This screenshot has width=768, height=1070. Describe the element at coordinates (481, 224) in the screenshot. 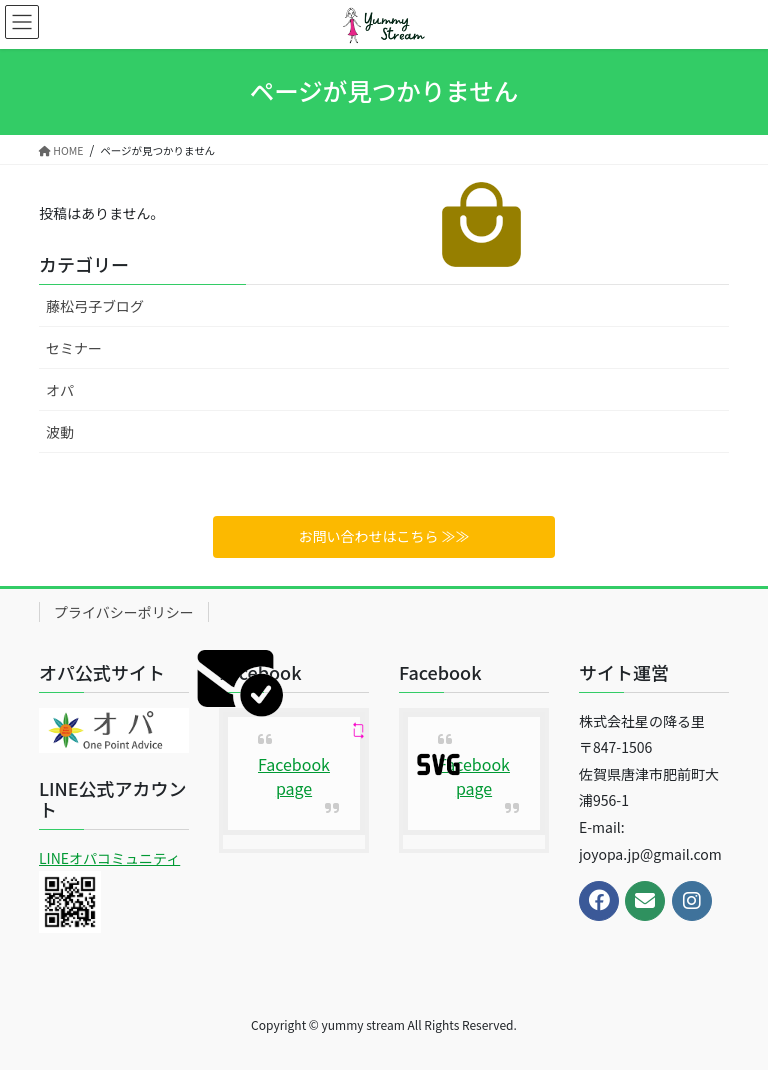

I see `view your shopping bag` at that location.